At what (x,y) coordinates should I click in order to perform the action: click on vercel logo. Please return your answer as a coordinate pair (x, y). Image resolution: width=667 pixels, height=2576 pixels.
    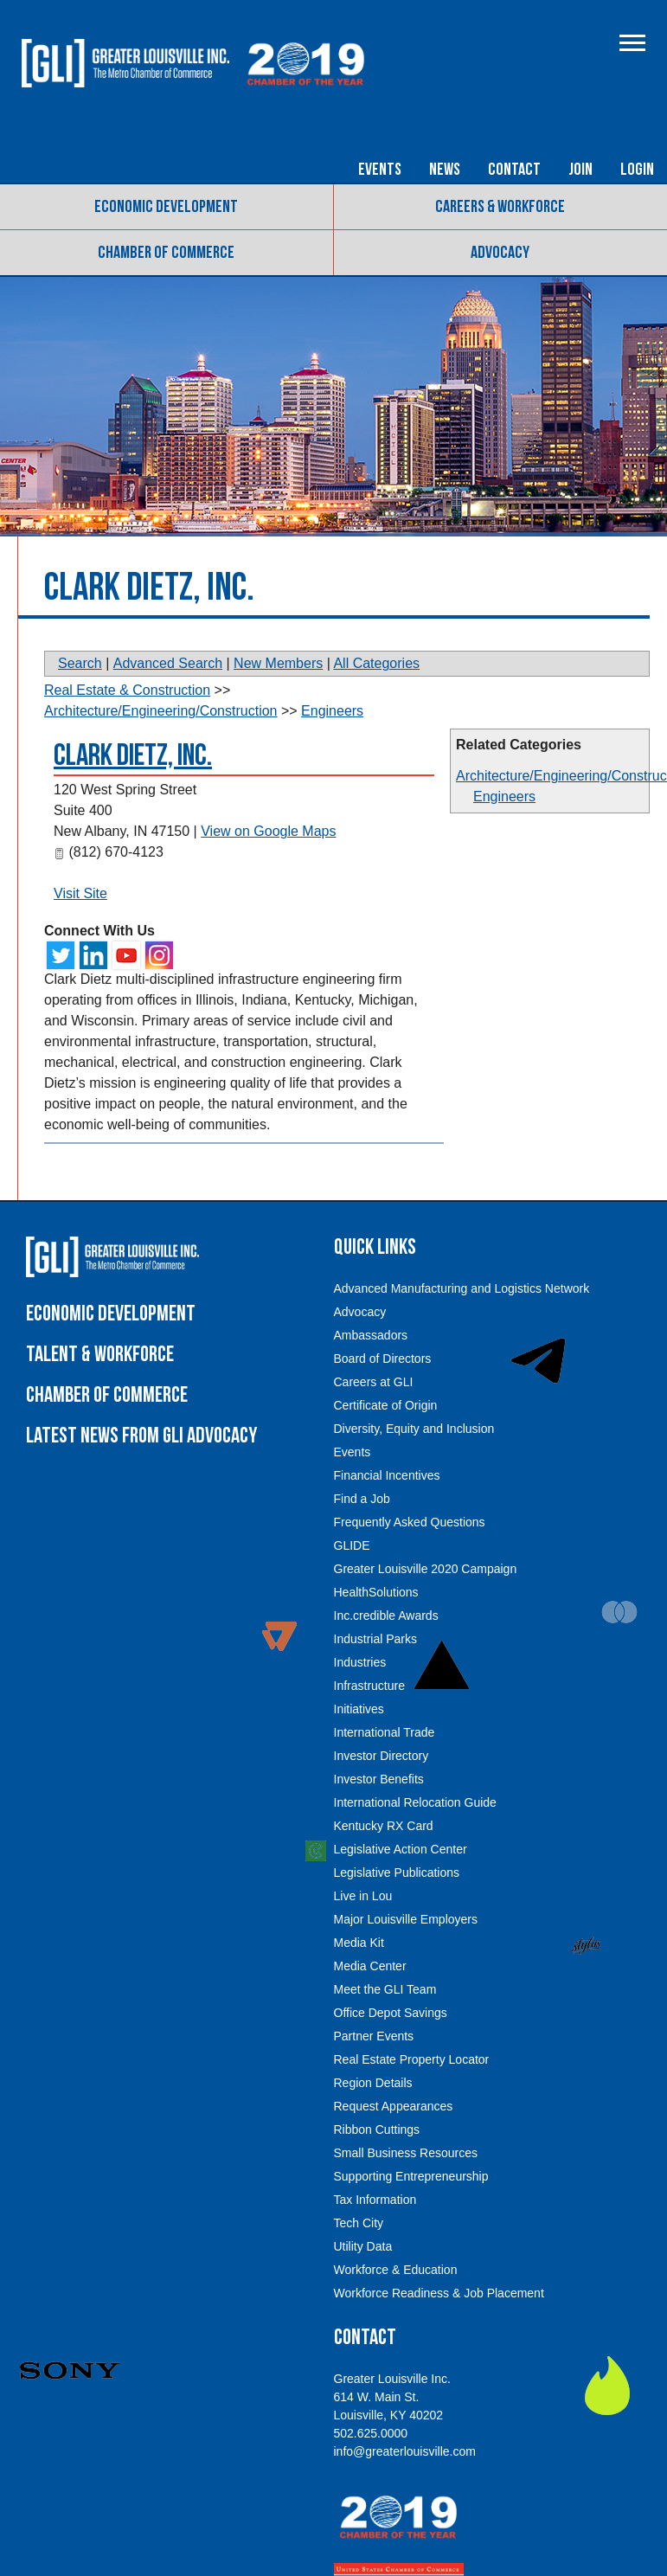
    Looking at the image, I should click on (441, 1664).